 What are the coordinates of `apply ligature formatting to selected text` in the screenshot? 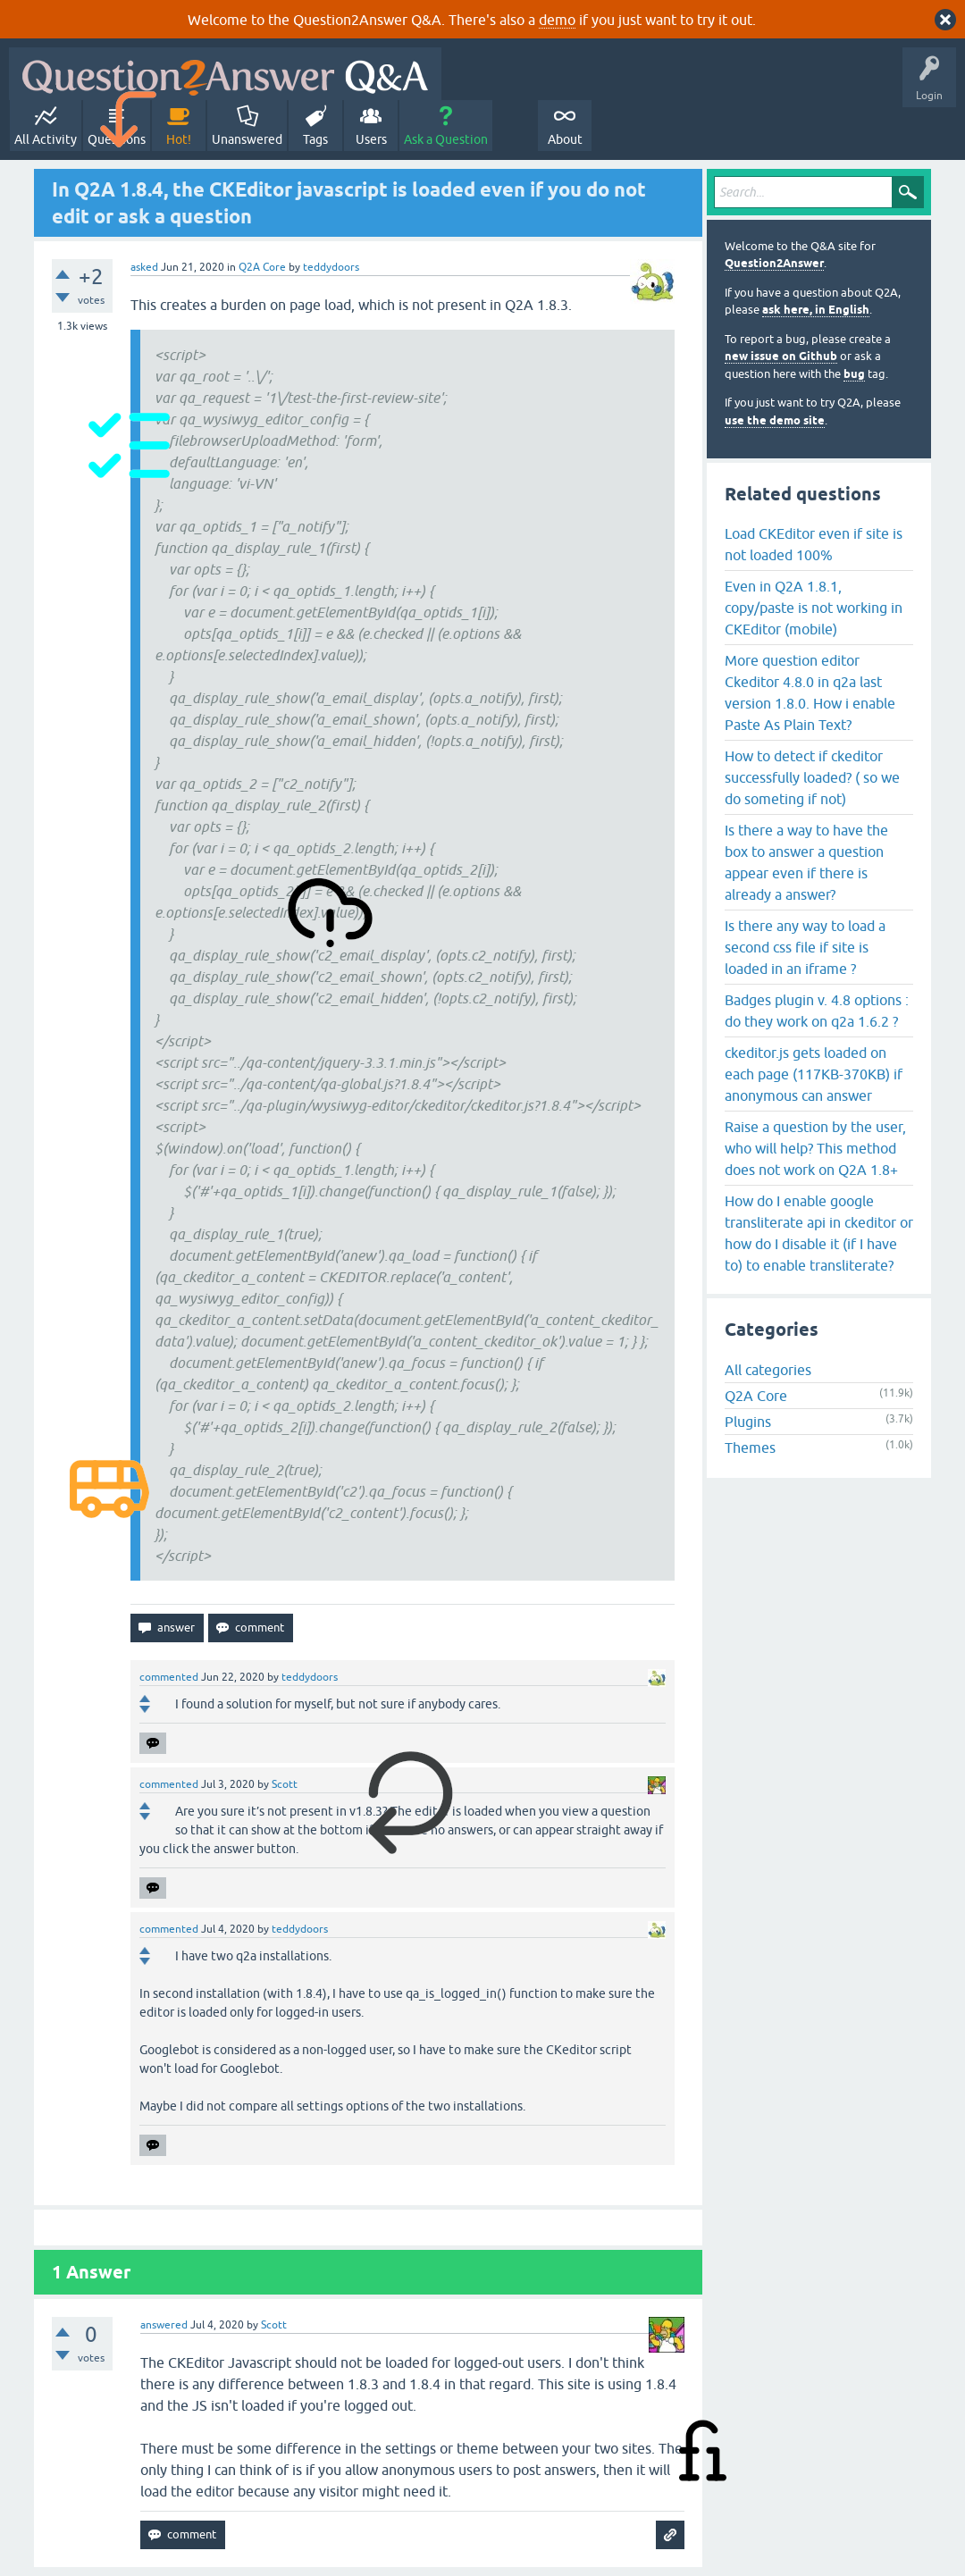 It's located at (702, 2450).